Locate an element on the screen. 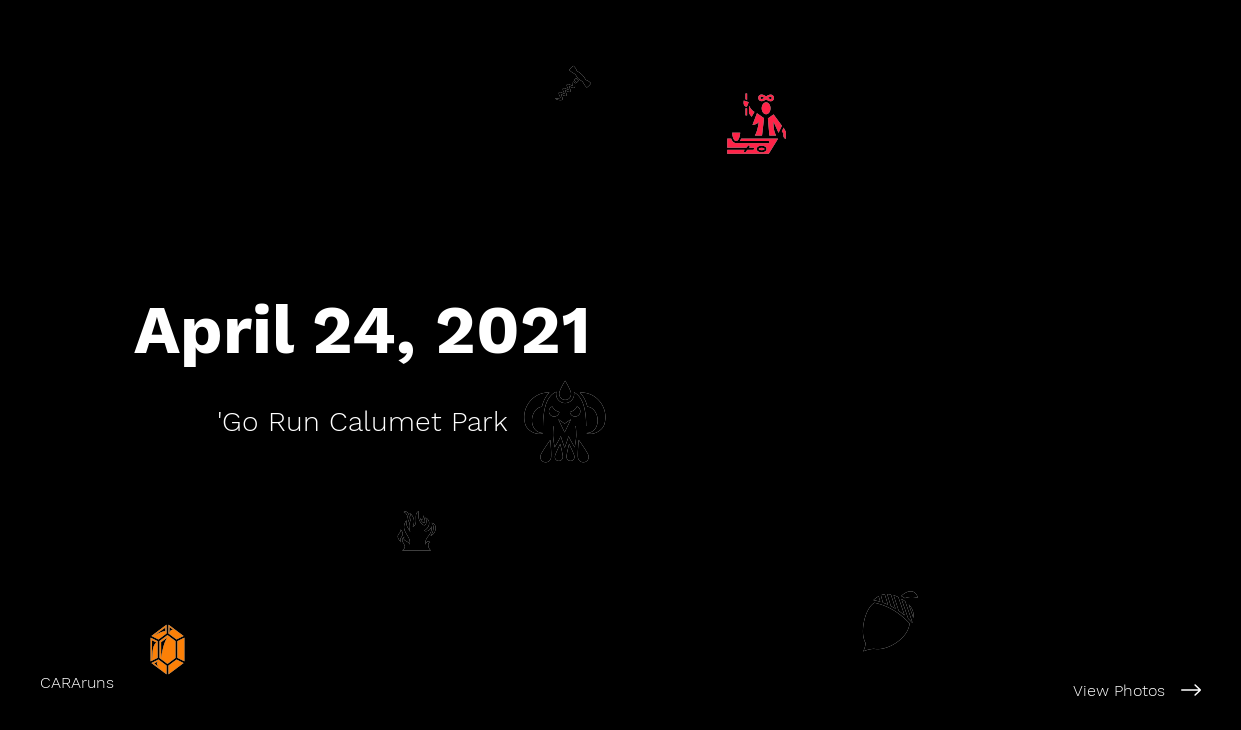  nature or forest-themed game category is located at coordinates (889, 621).